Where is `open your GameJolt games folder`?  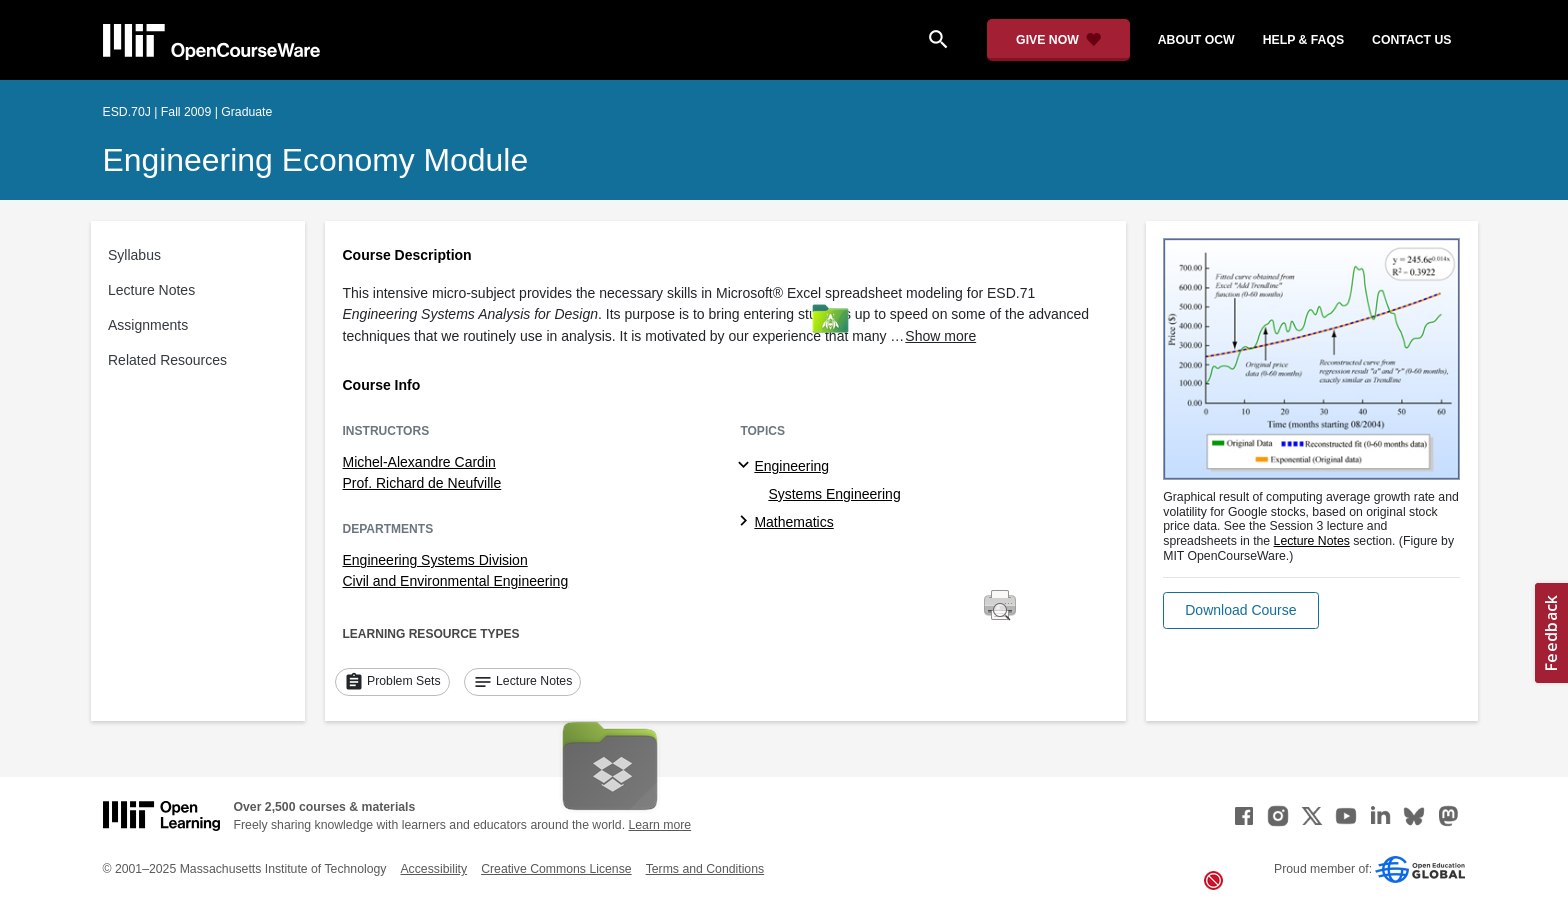
open your GameJolt games folder is located at coordinates (830, 319).